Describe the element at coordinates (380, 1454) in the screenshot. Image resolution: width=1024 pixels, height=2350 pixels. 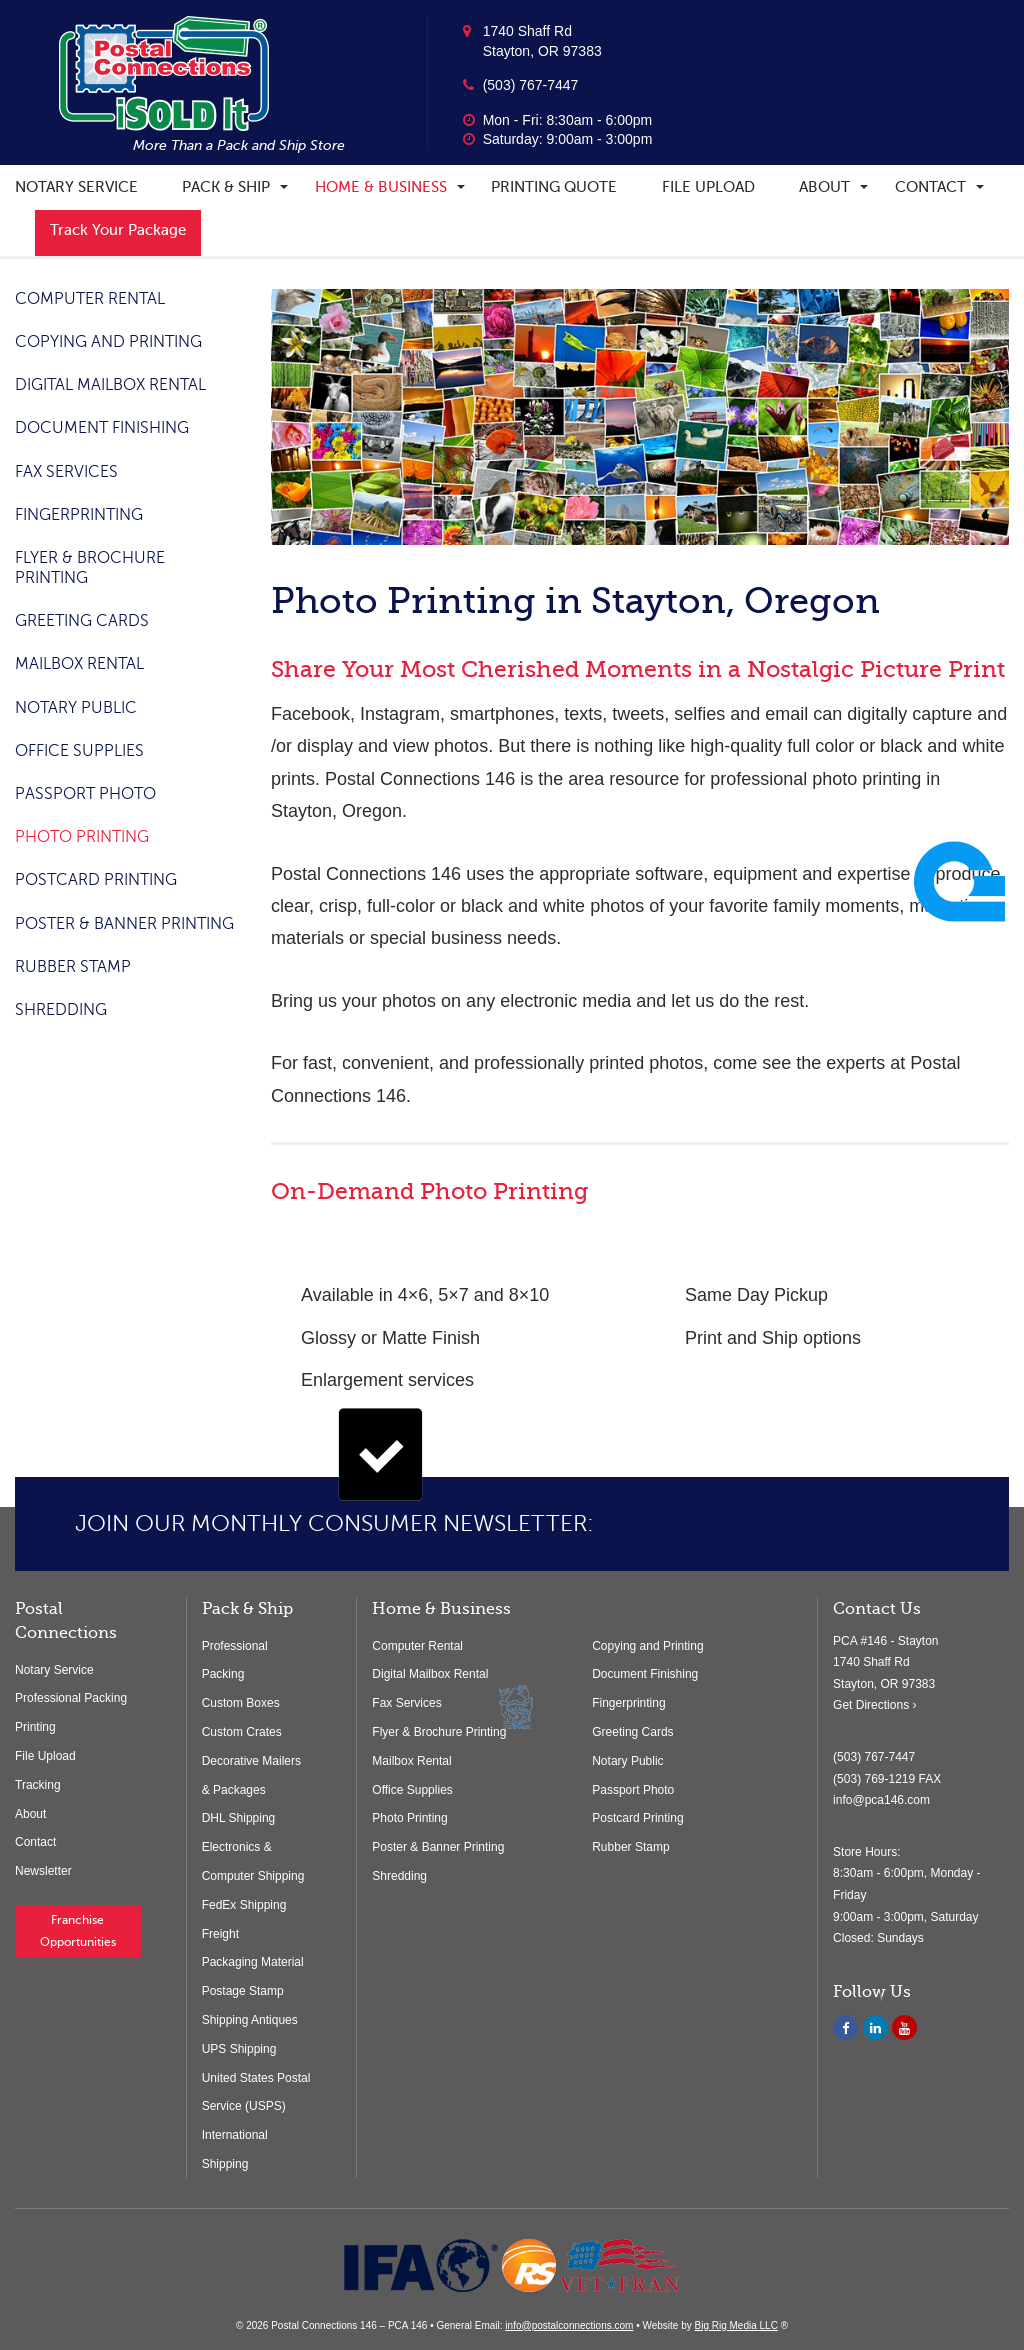
I see `mark task as complete` at that location.